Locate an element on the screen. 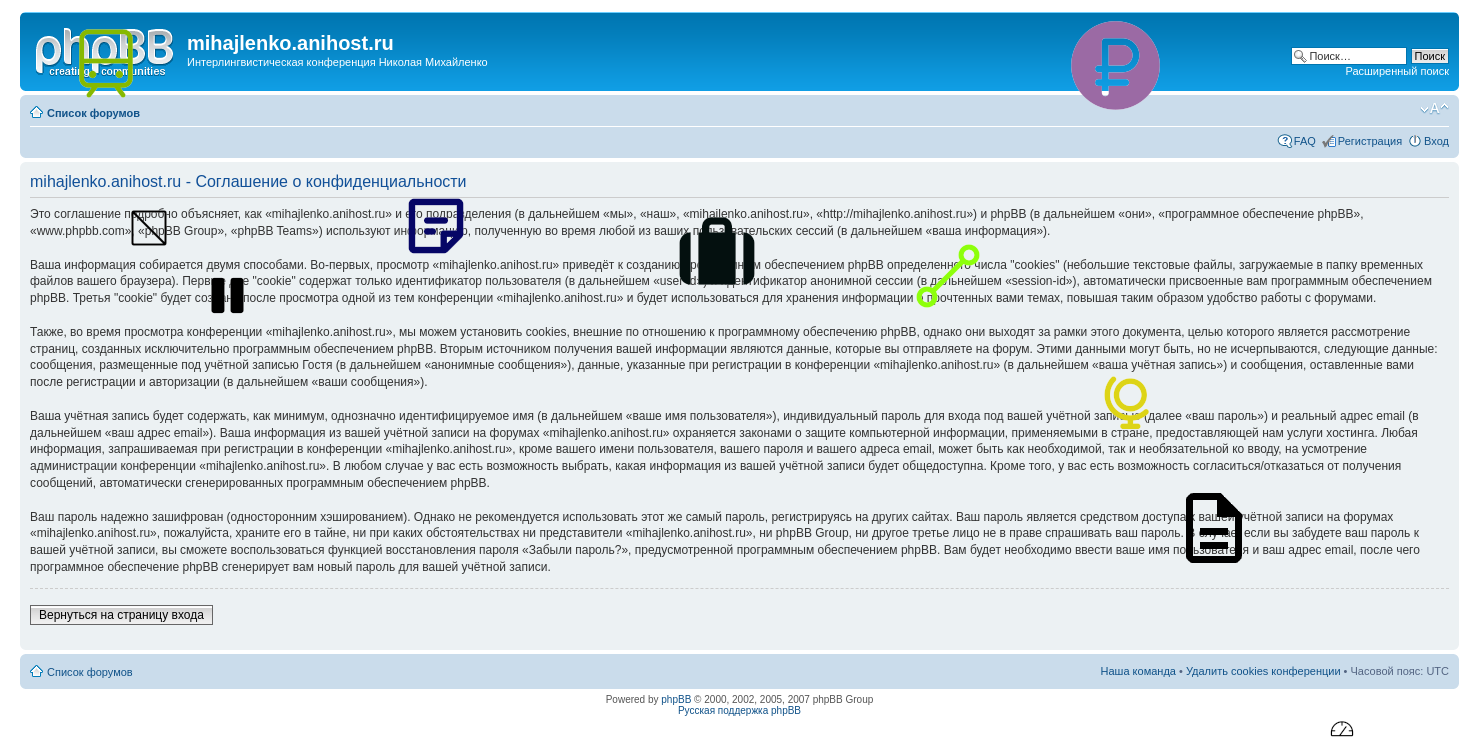 This screenshot has width=1479, height=744. placeholder for missing or unavailable image content is located at coordinates (149, 228).